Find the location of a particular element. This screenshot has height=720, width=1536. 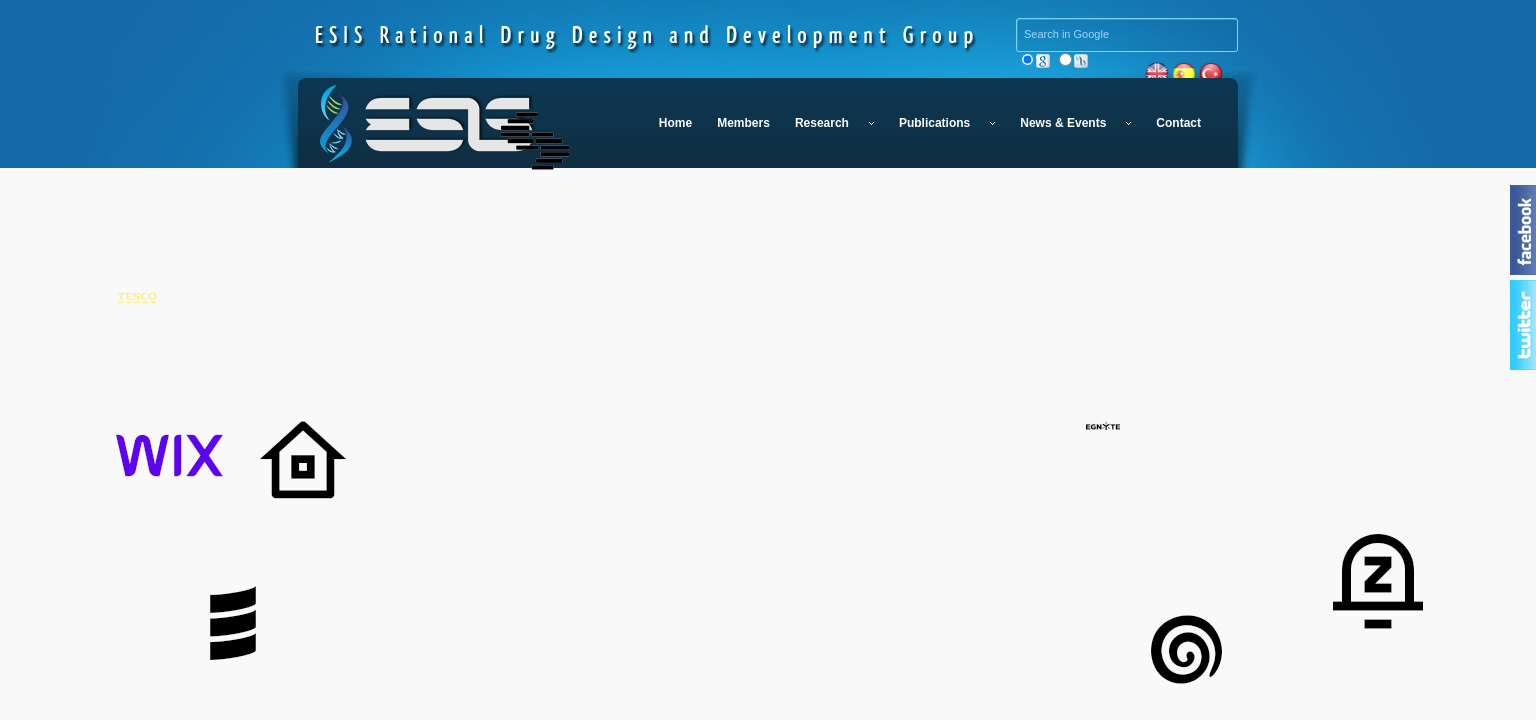

scala programming language logo is located at coordinates (233, 623).